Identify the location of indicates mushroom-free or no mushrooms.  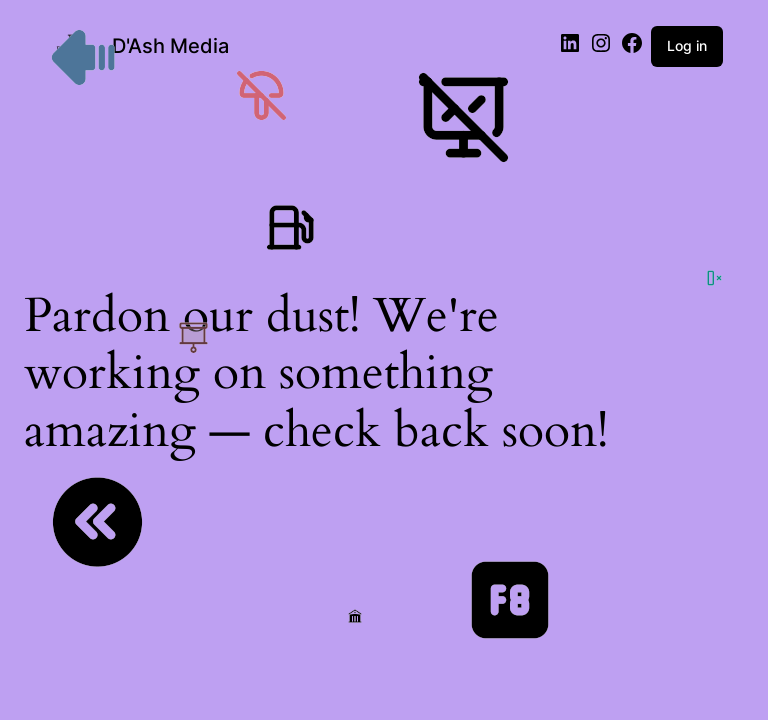
(261, 95).